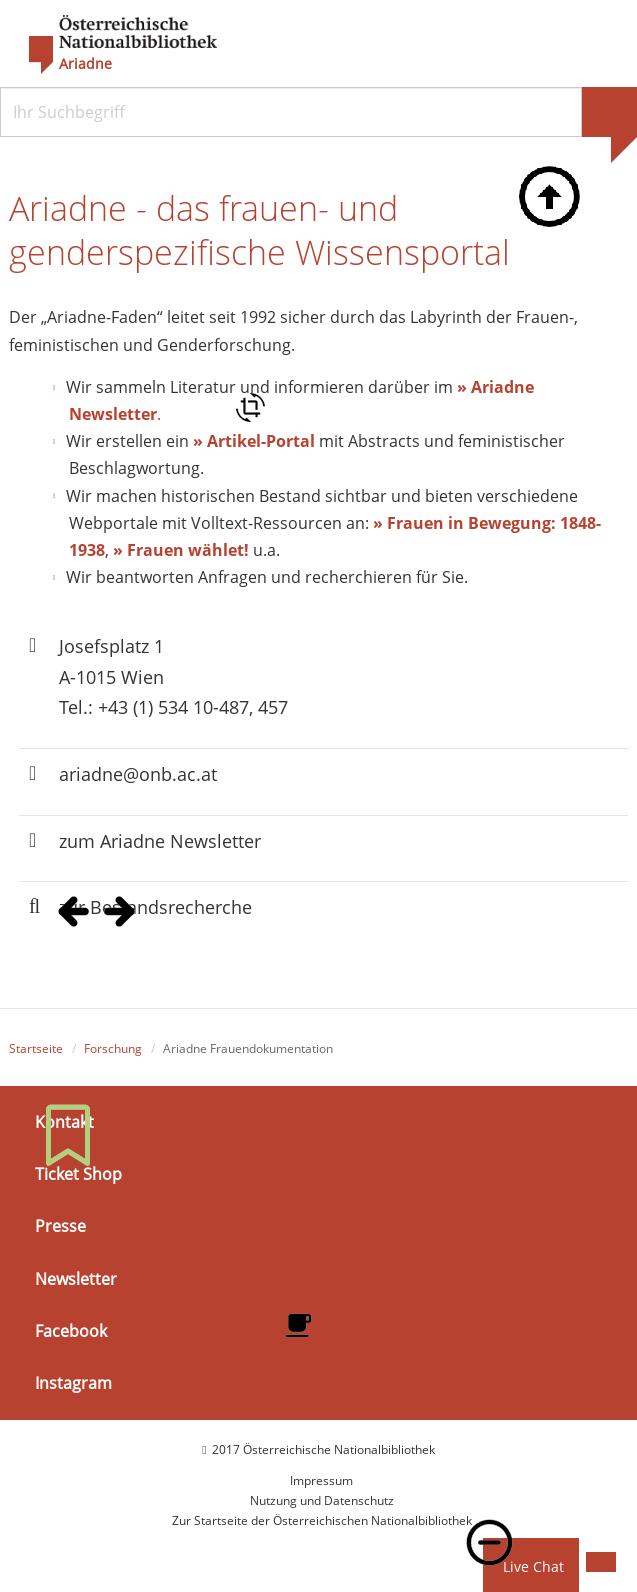  Describe the element at coordinates (96, 911) in the screenshot. I see `adjust horizontal position or spacing` at that location.